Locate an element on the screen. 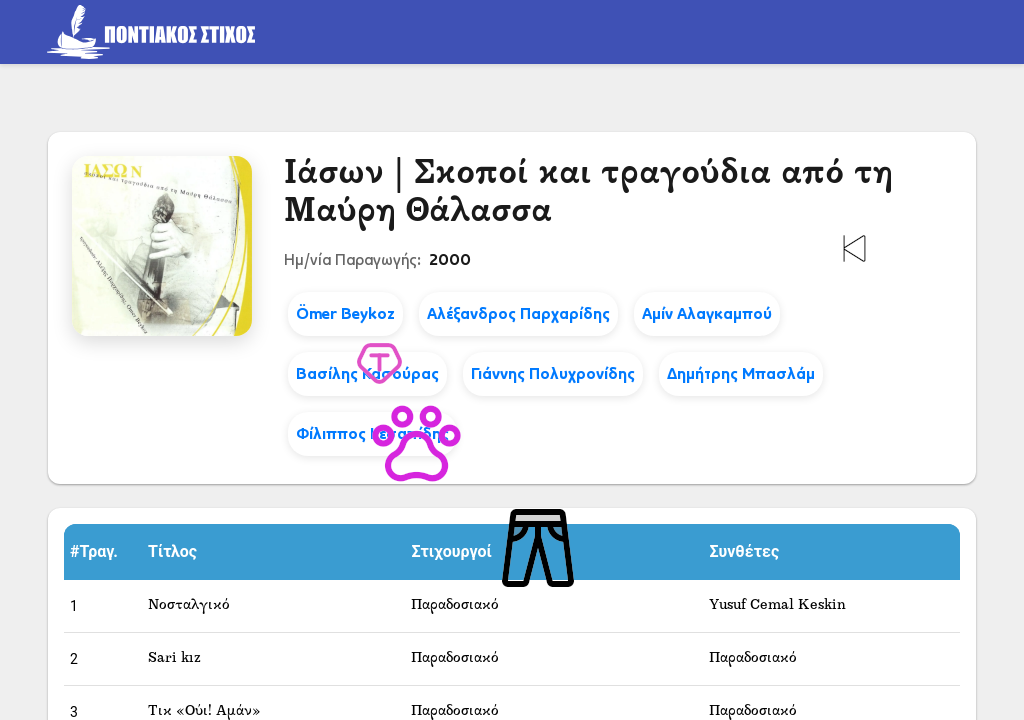 The width and height of the screenshot is (1024, 720). tether (USDT) cryptocurrency logo is located at coordinates (379, 363).